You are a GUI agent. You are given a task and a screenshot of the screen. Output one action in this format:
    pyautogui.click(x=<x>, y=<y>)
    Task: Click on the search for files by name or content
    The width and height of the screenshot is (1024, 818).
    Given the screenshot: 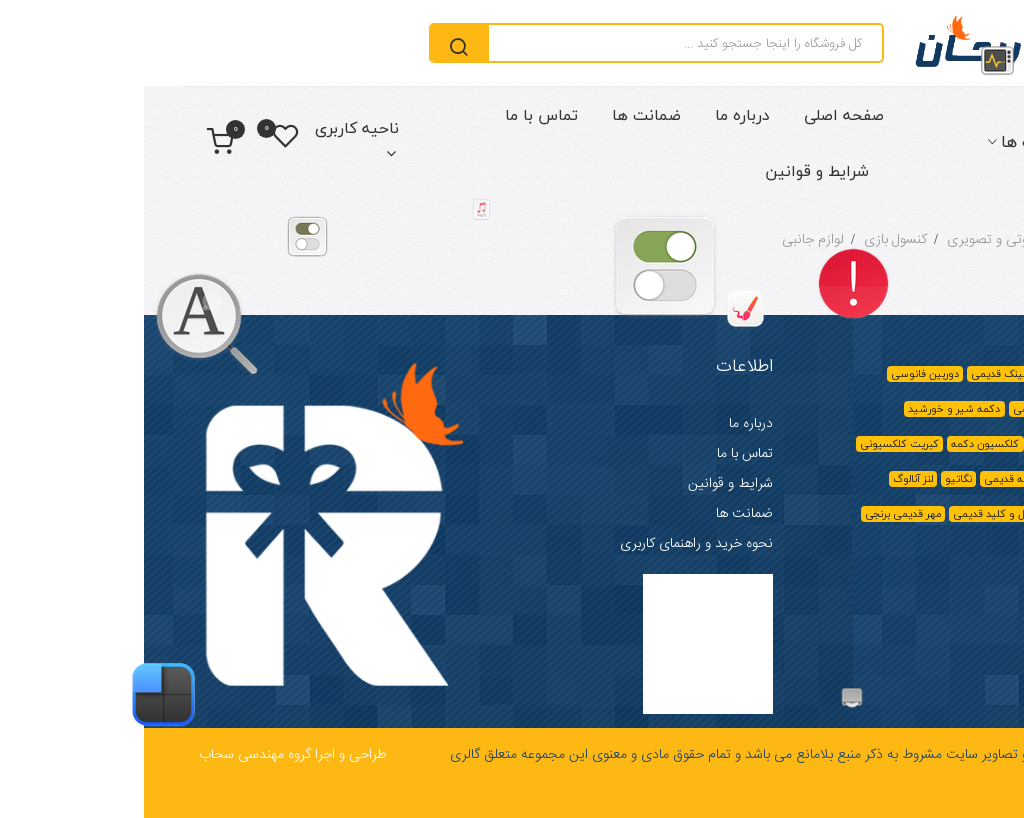 What is the action you would take?
    pyautogui.click(x=206, y=323)
    